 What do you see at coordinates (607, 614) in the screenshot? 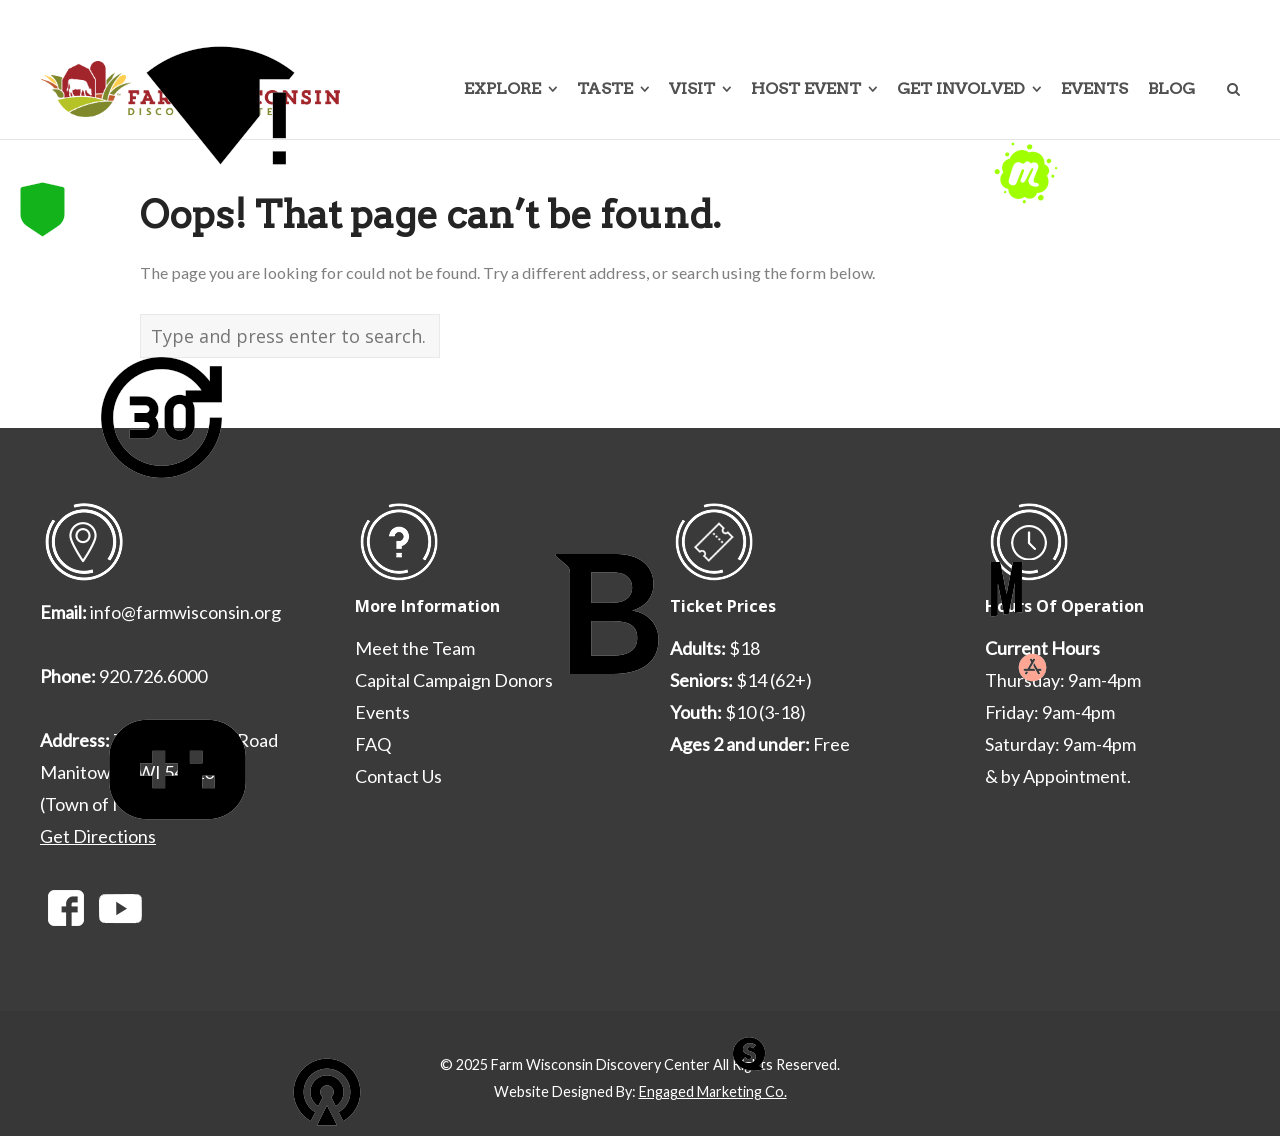
I see `bitdefender antivirus app` at bounding box center [607, 614].